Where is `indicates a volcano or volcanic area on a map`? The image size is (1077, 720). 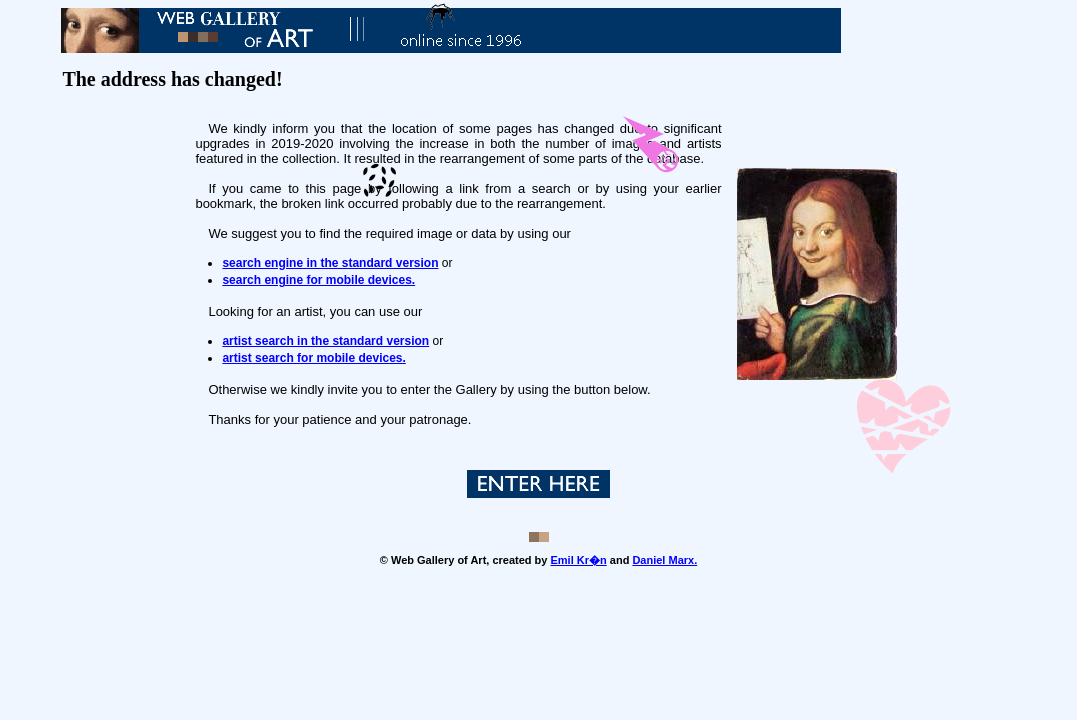 indicates a volcano or volcanic area on a map is located at coordinates (440, 15).